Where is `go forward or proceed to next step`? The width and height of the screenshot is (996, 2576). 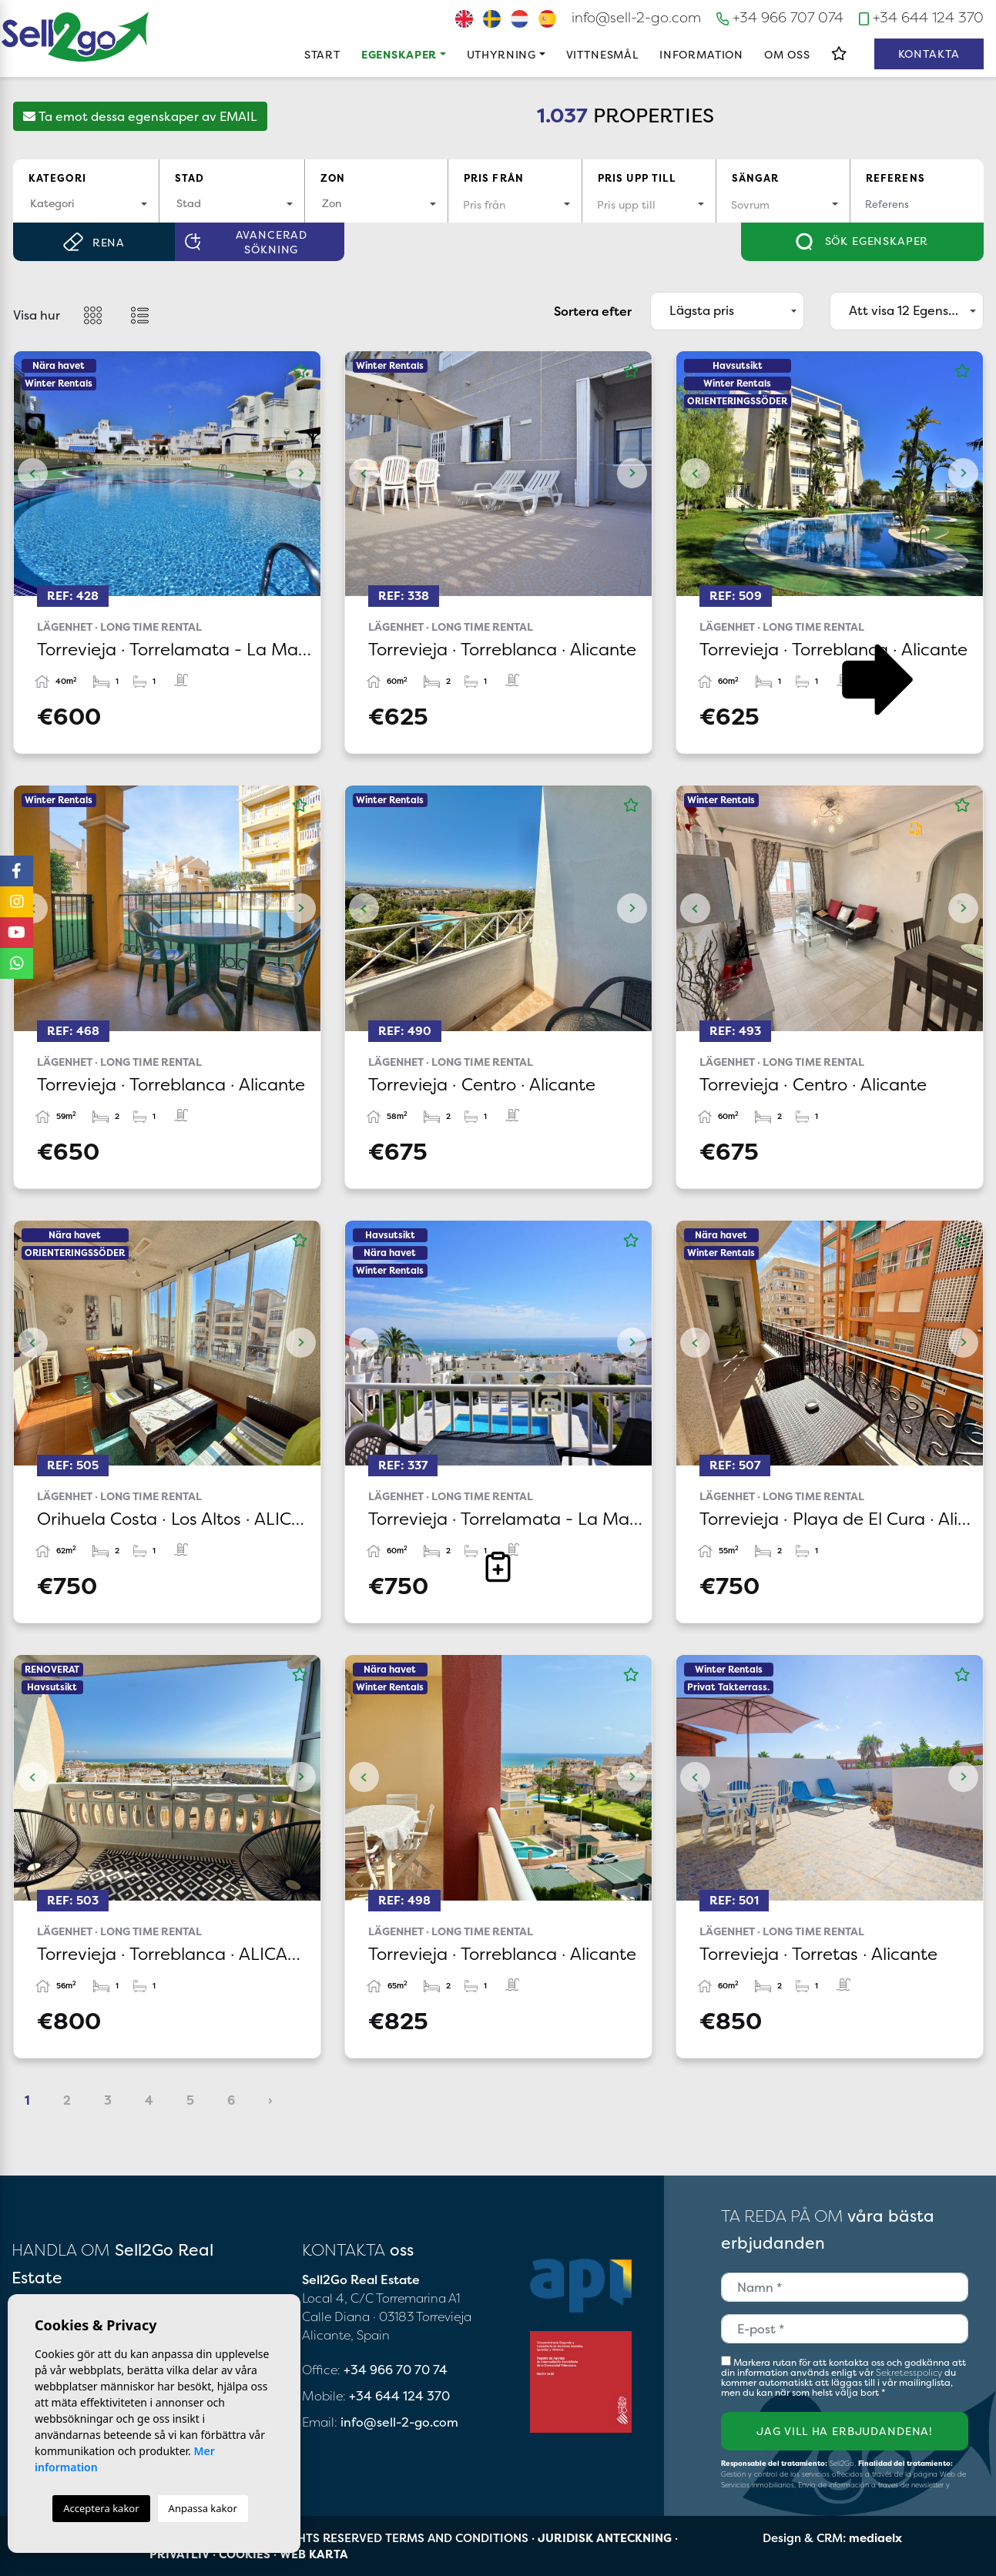
go forward or proceed to next step is located at coordinates (874, 679).